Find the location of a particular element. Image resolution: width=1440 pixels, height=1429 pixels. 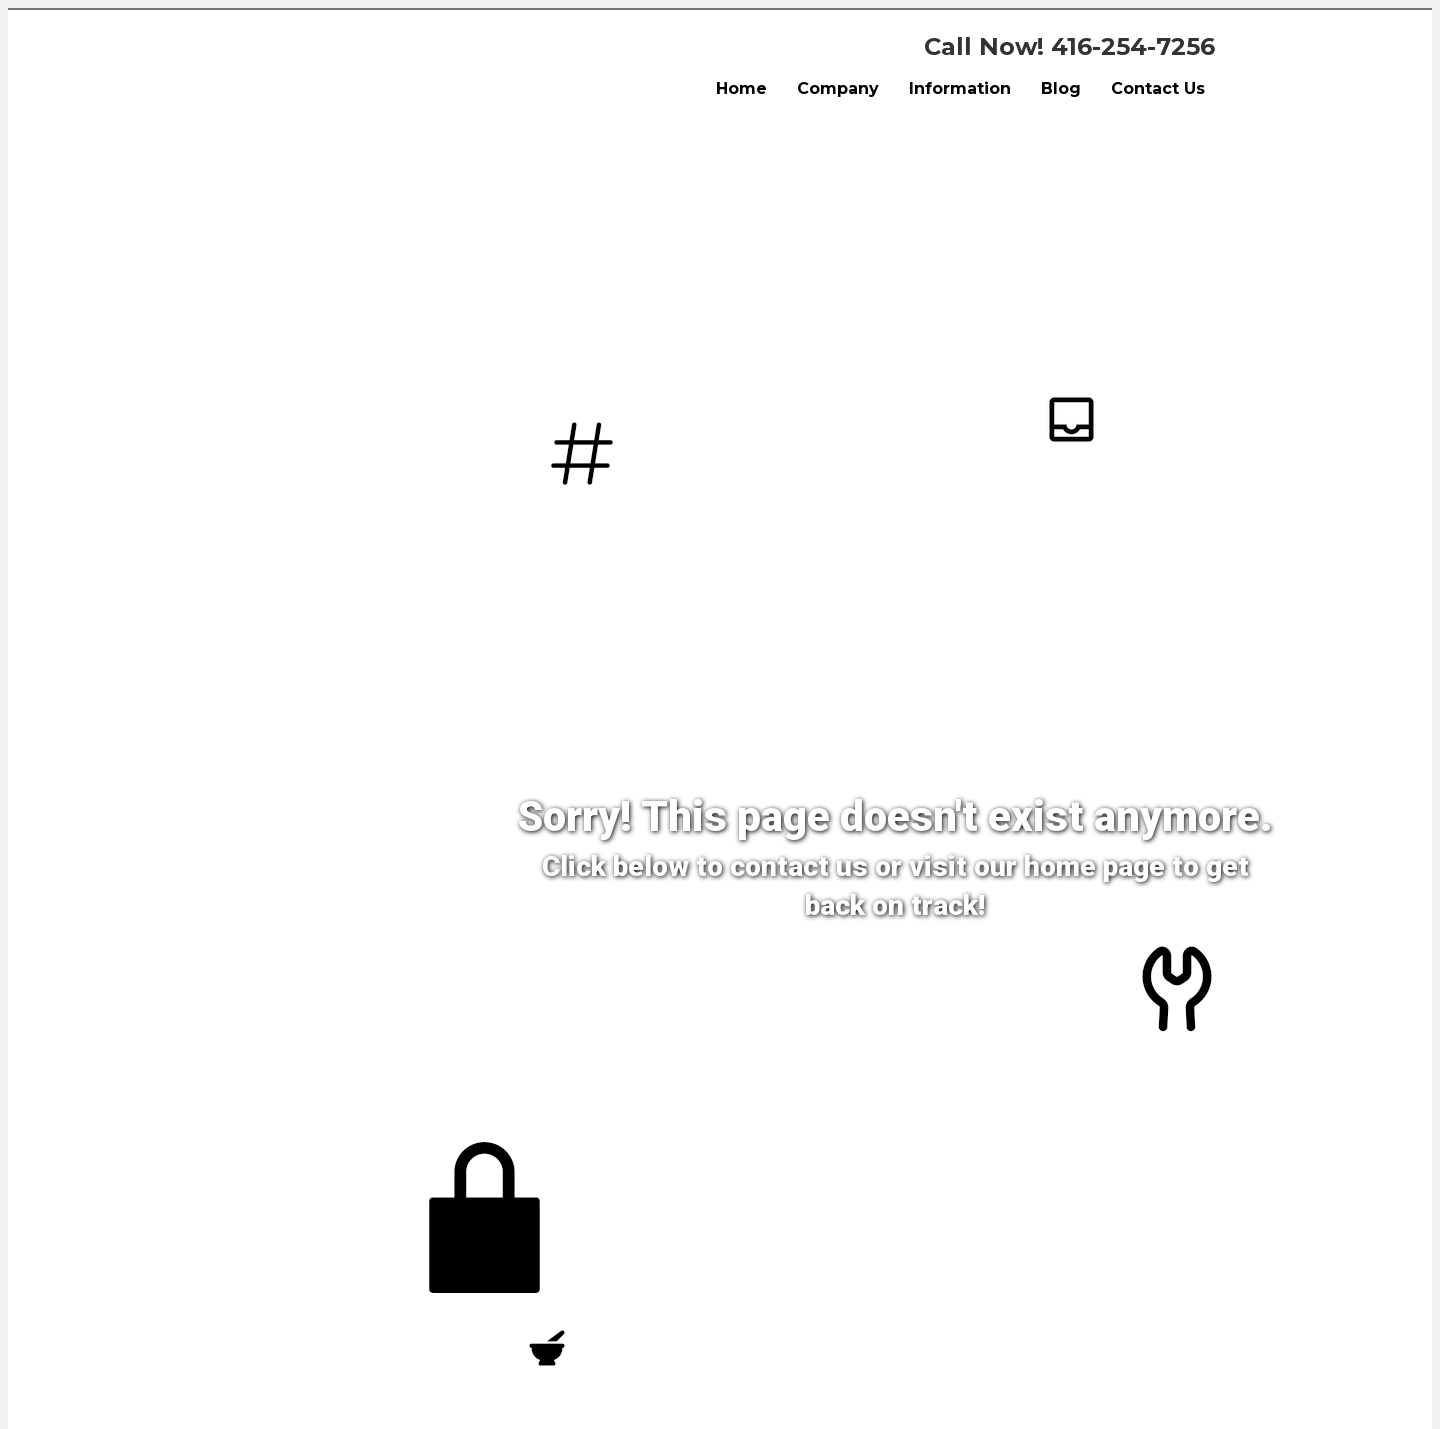

indicates a locked or secured item is located at coordinates (484, 1217).